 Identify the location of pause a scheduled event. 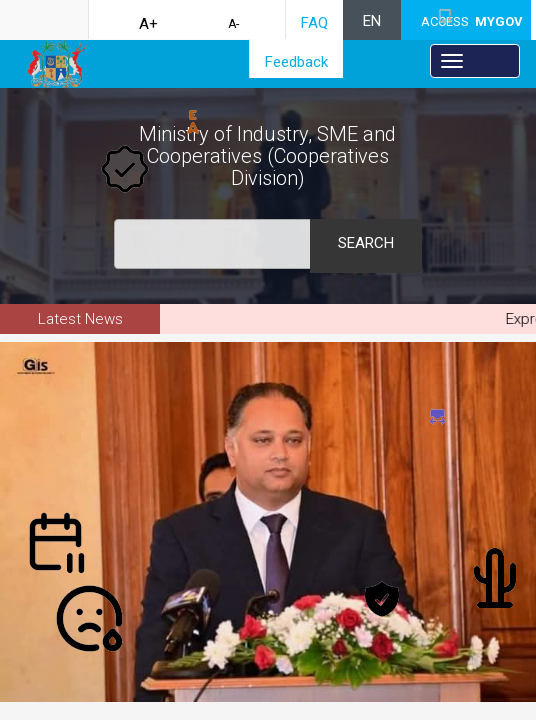
(55, 541).